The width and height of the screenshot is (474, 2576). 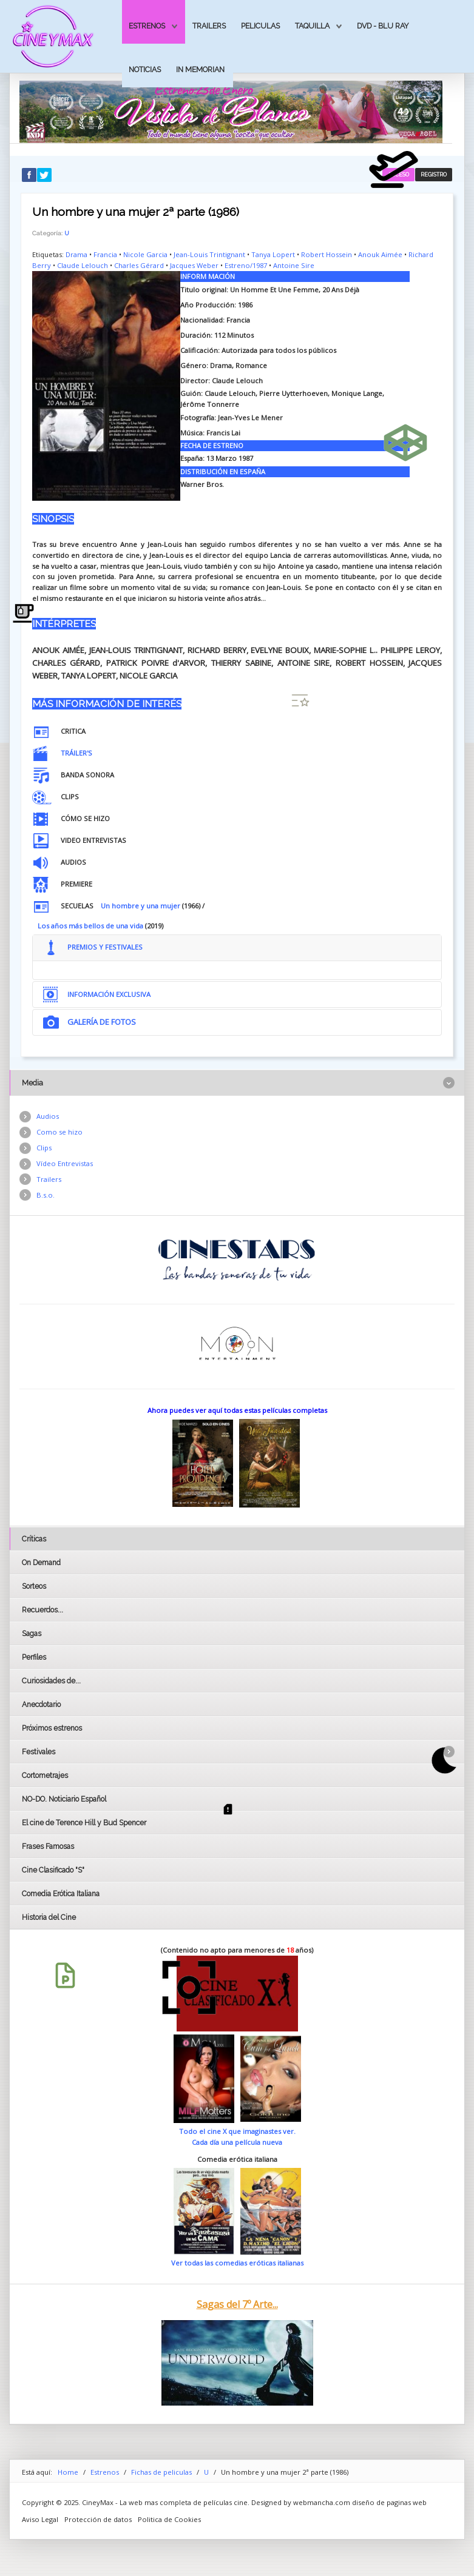 What do you see at coordinates (23, 613) in the screenshot?
I see `access food and beverage emoji category` at bounding box center [23, 613].